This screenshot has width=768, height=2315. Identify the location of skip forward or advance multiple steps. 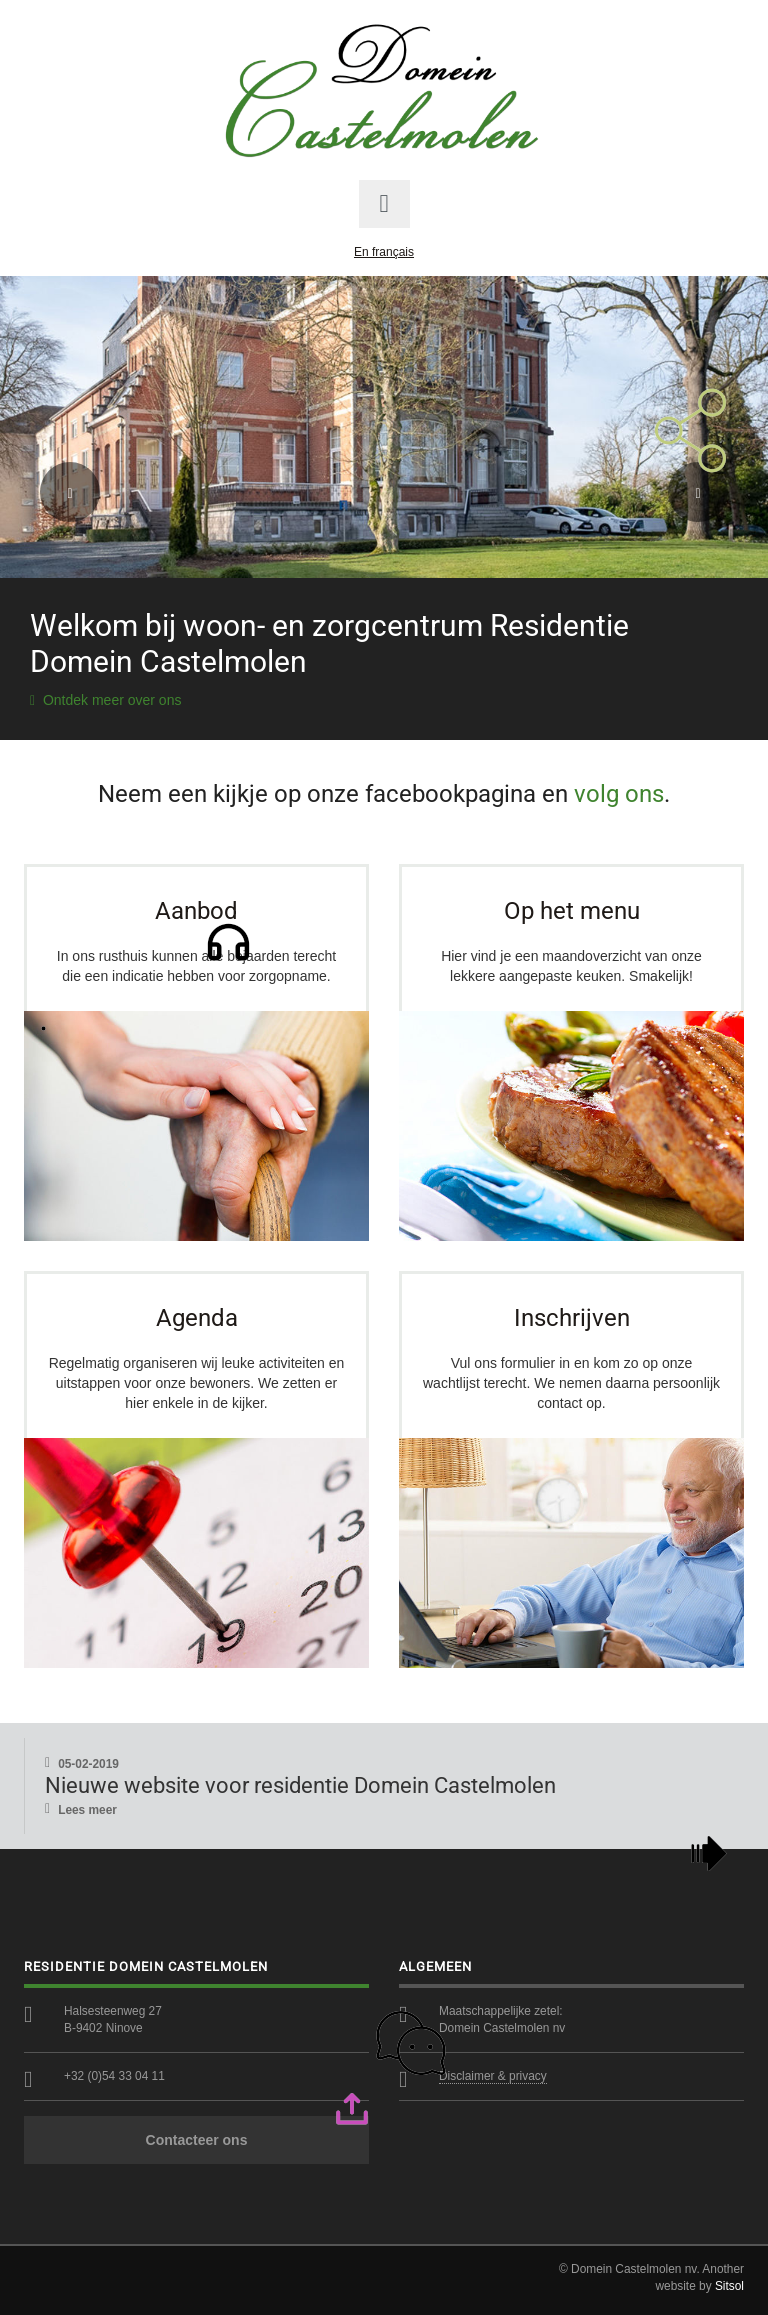
(707, 1853).